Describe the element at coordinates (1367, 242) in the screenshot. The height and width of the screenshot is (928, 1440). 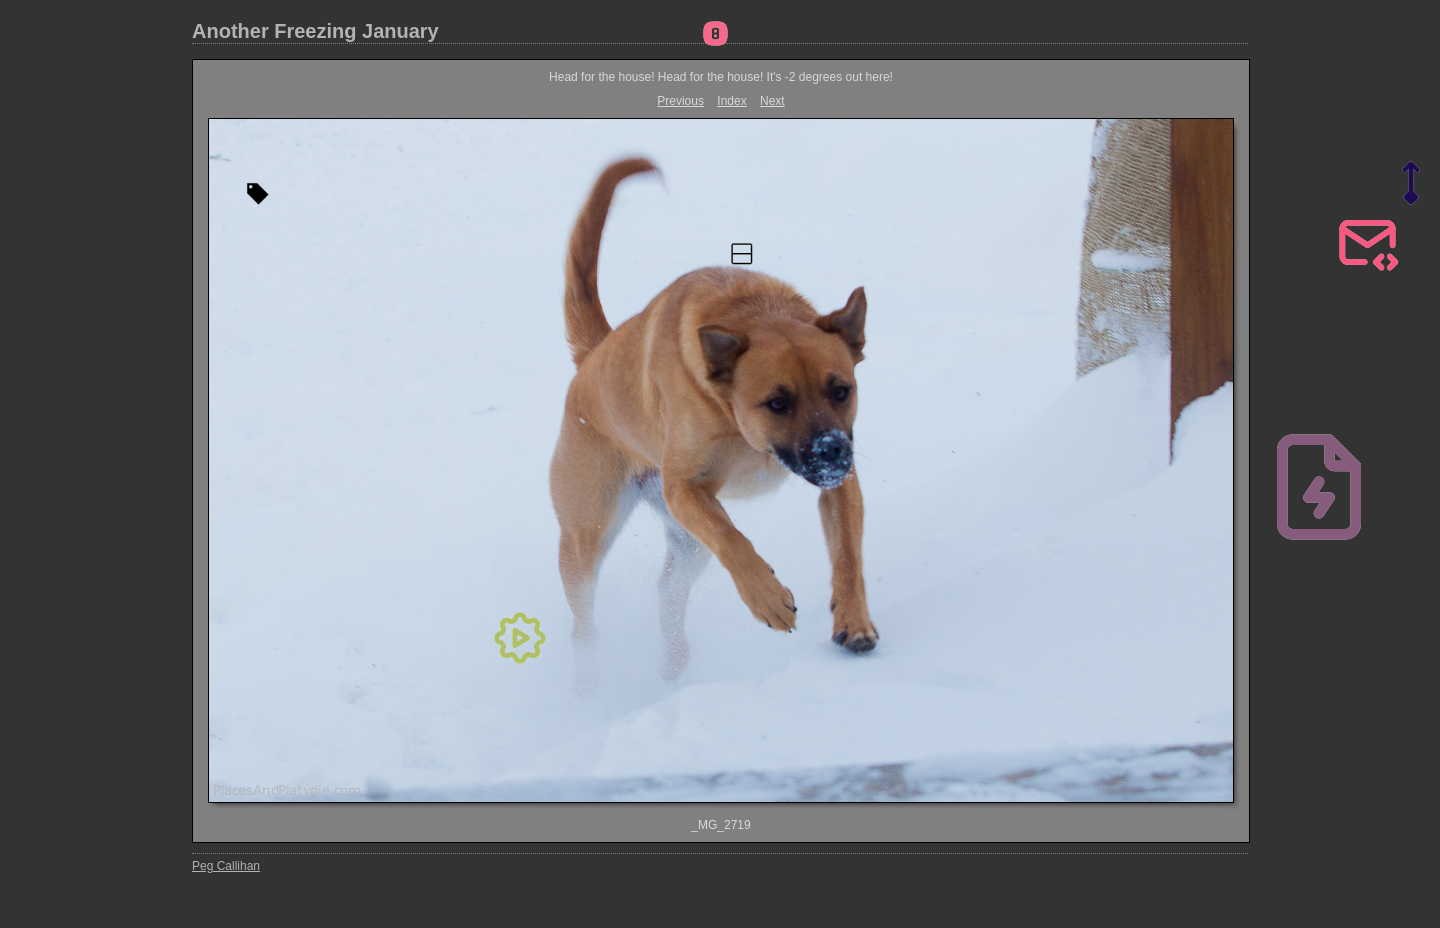
I see `access email developer settings` at that location.